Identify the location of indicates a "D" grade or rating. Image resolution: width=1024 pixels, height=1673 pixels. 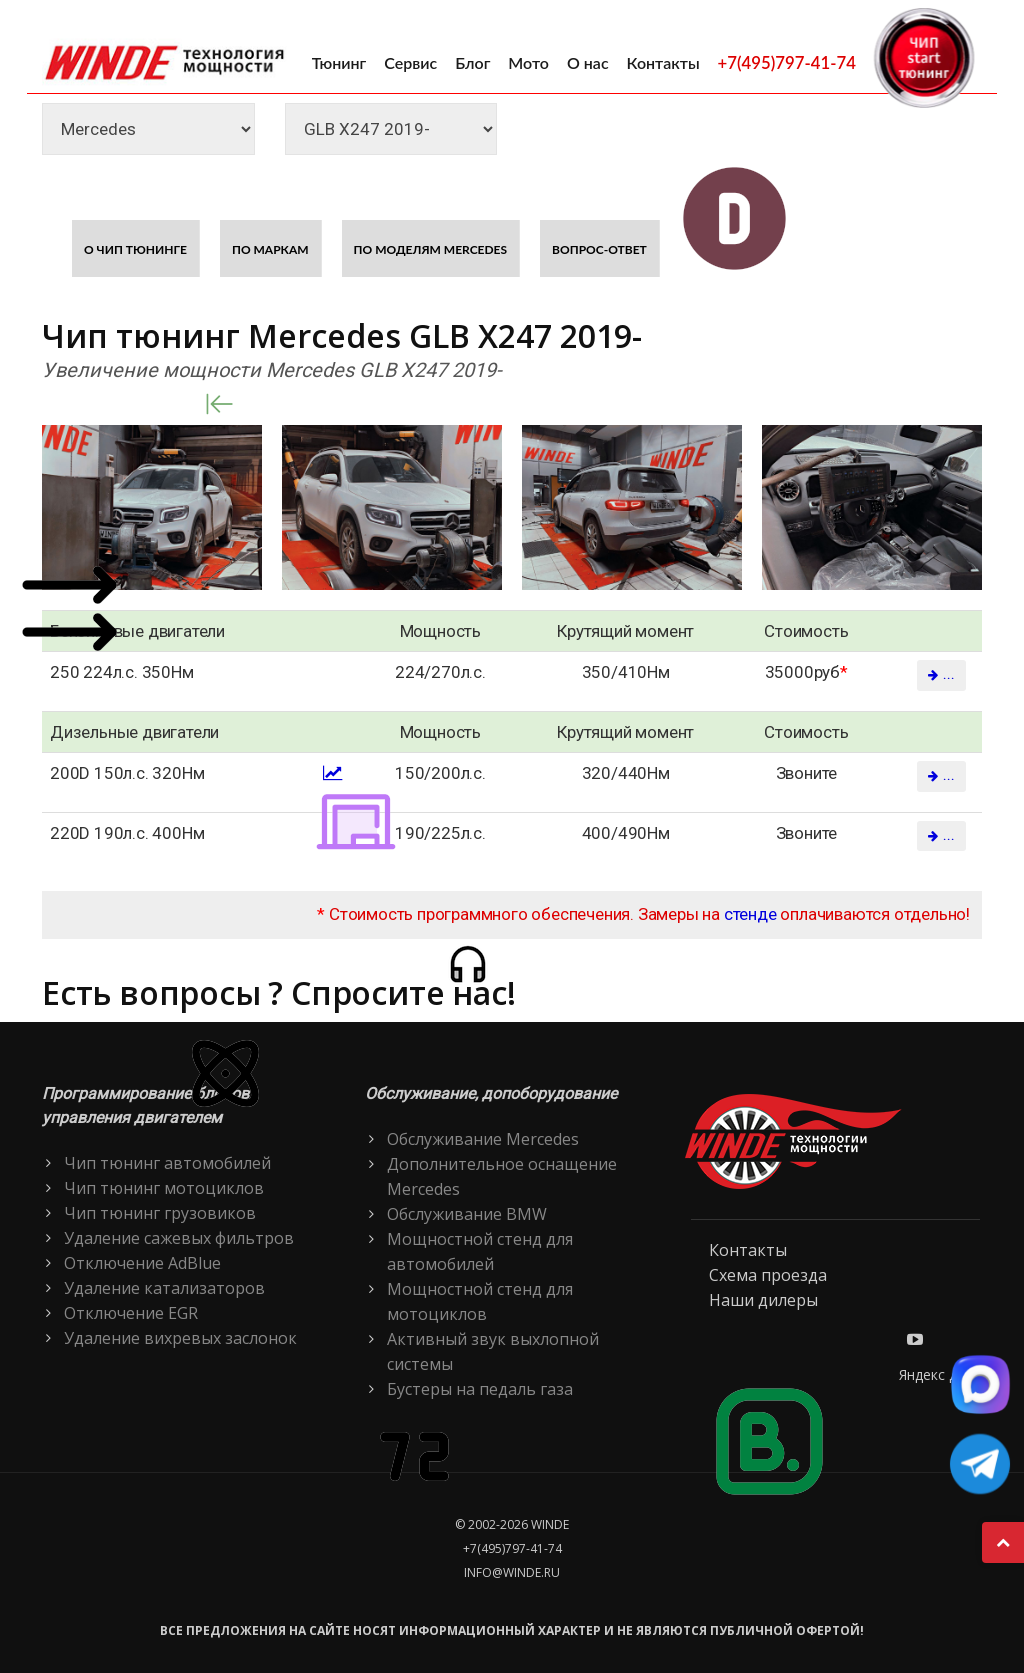
(734, 218).